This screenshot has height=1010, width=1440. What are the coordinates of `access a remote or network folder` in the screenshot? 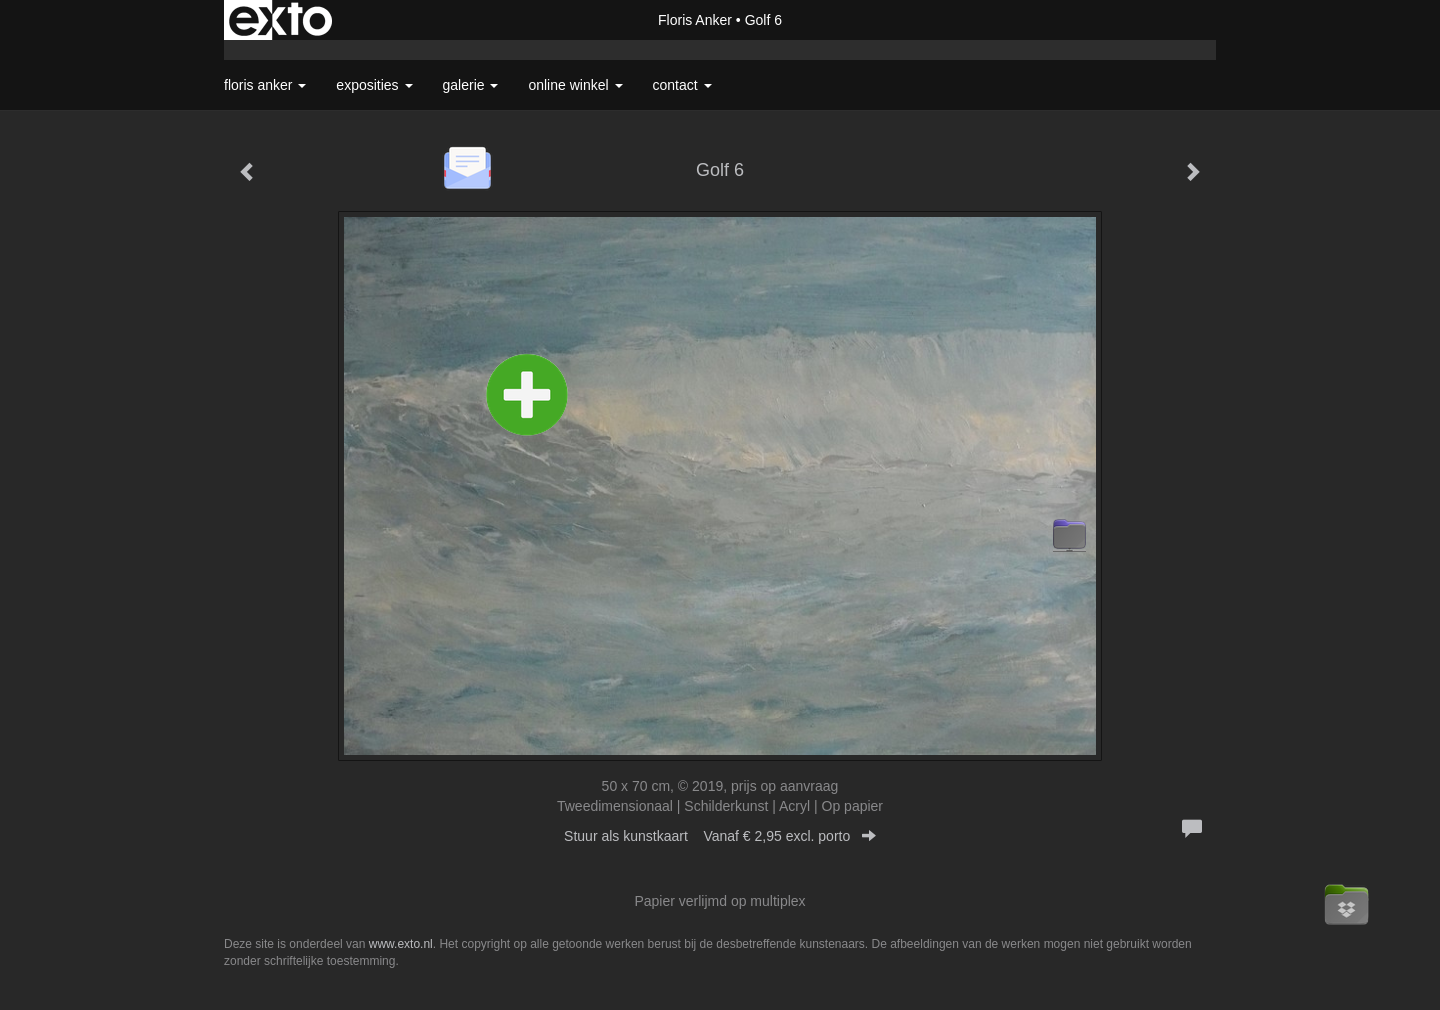 It's located at (1069, 535).